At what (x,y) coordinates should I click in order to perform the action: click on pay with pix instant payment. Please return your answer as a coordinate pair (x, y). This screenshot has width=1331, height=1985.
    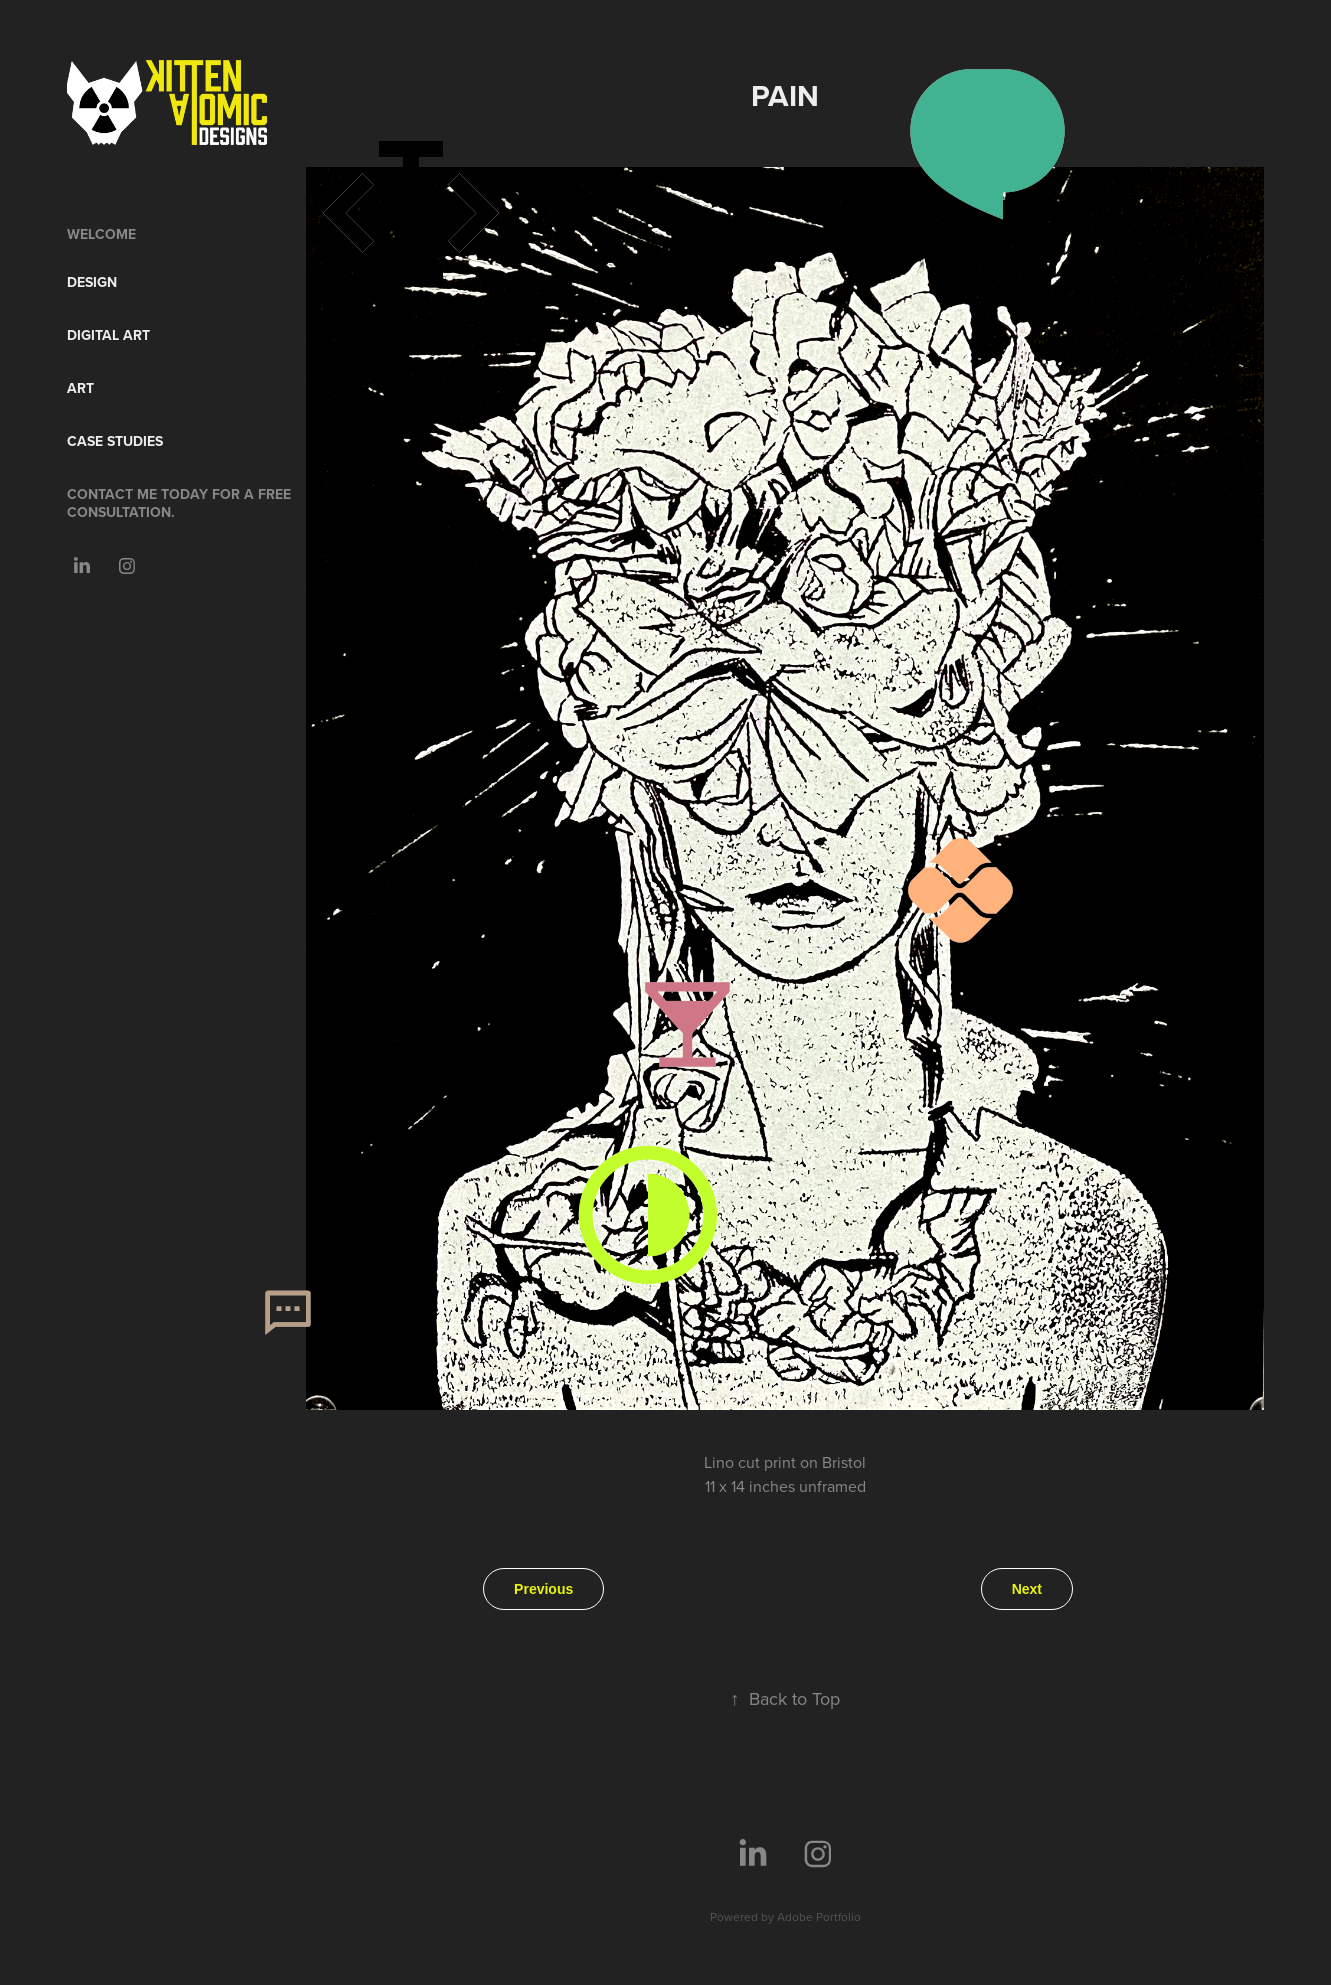
    Looking at the image, I should click on (960, 890).